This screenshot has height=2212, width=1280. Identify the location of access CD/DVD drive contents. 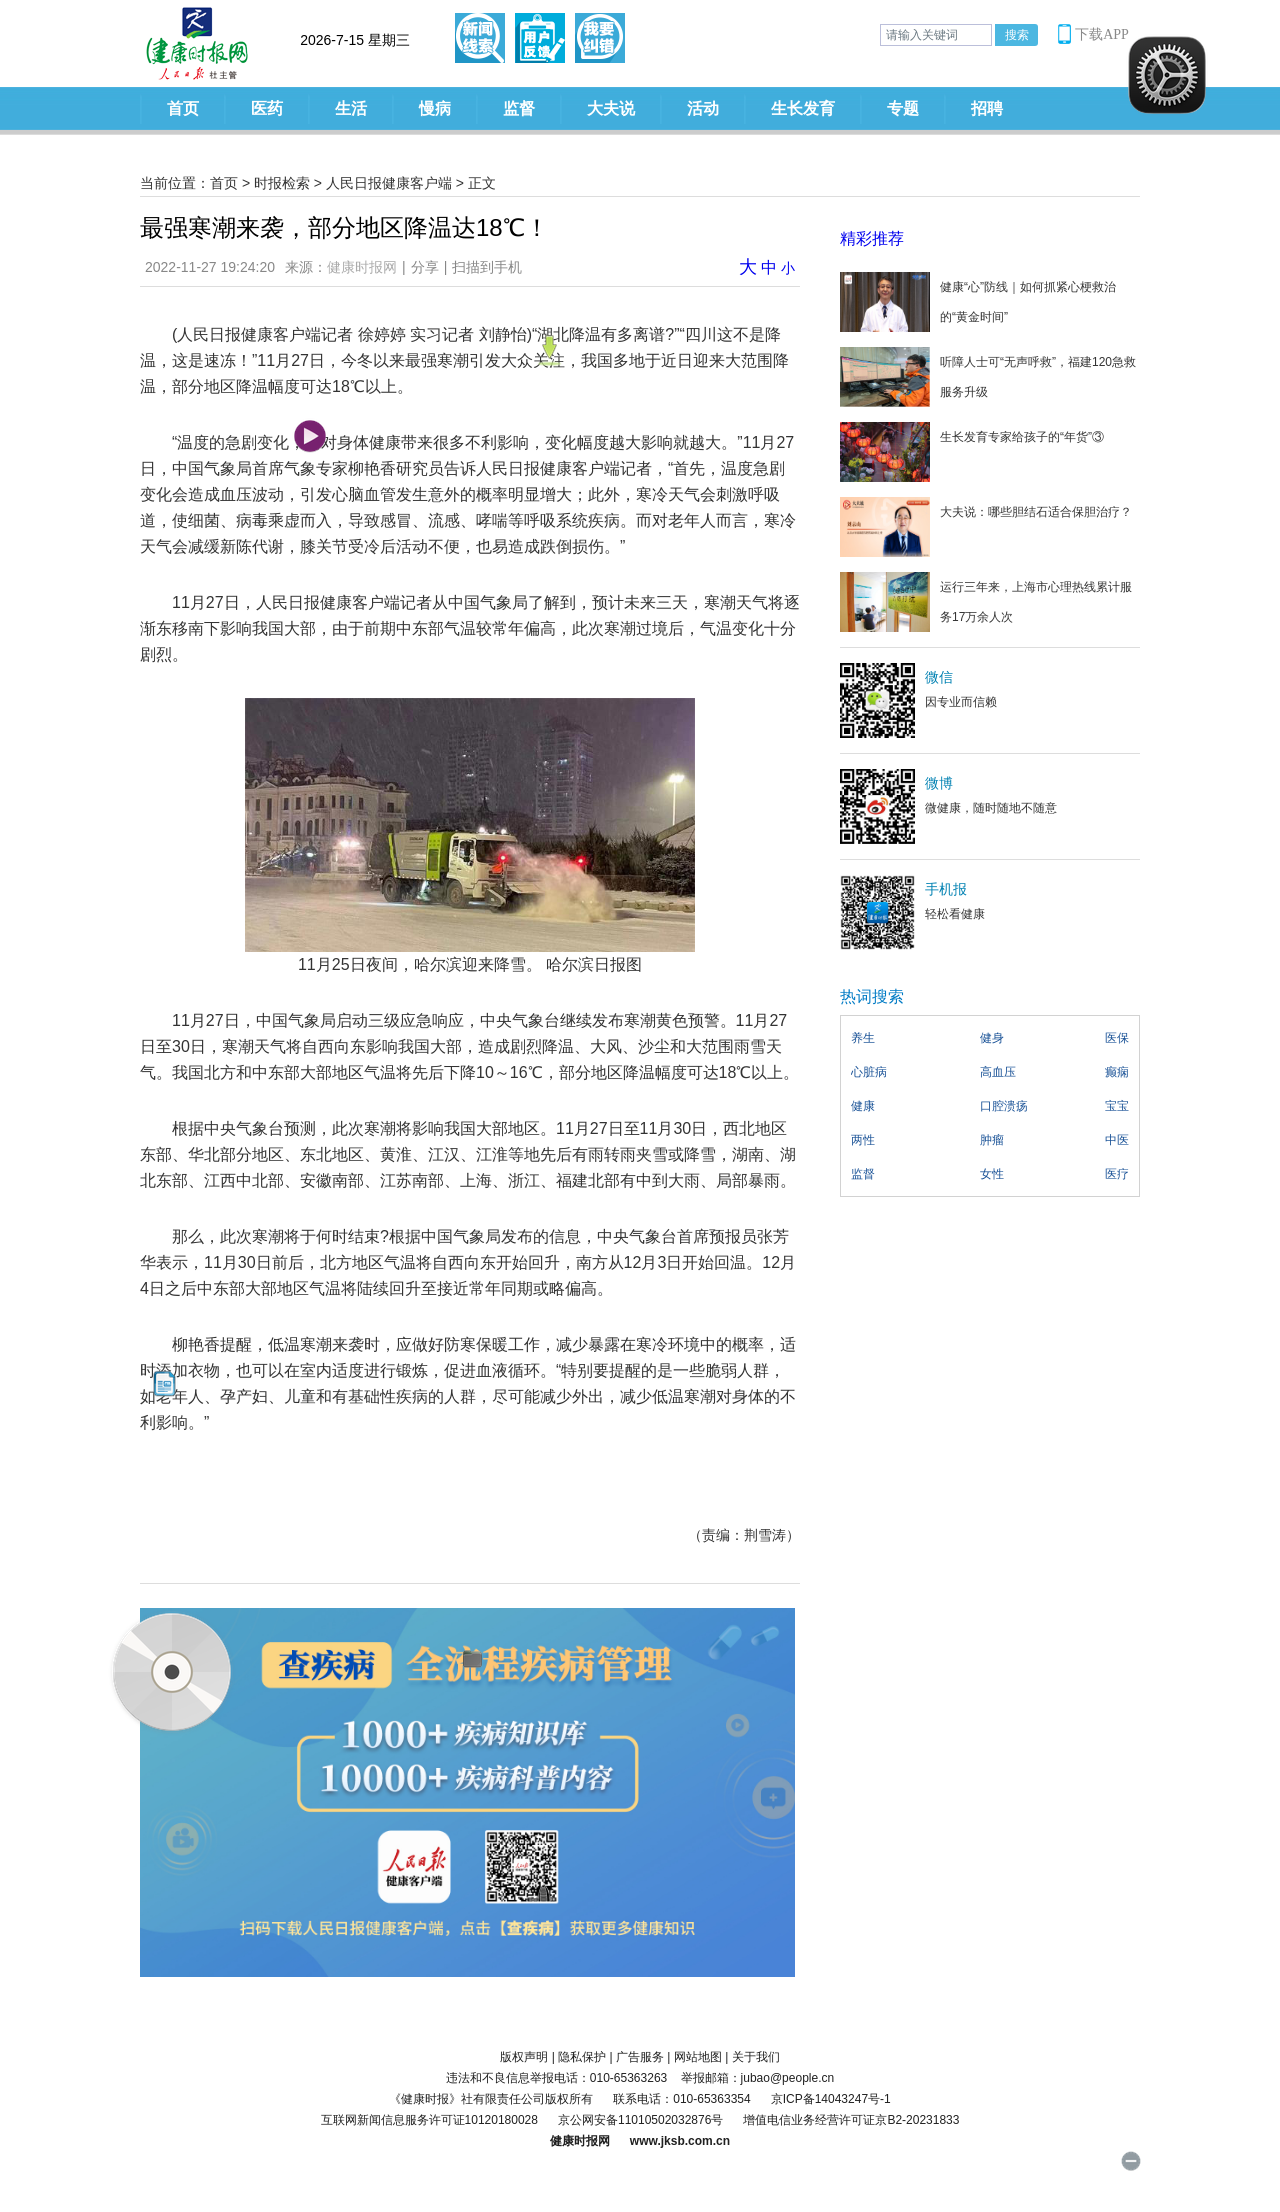
(172, 1672).